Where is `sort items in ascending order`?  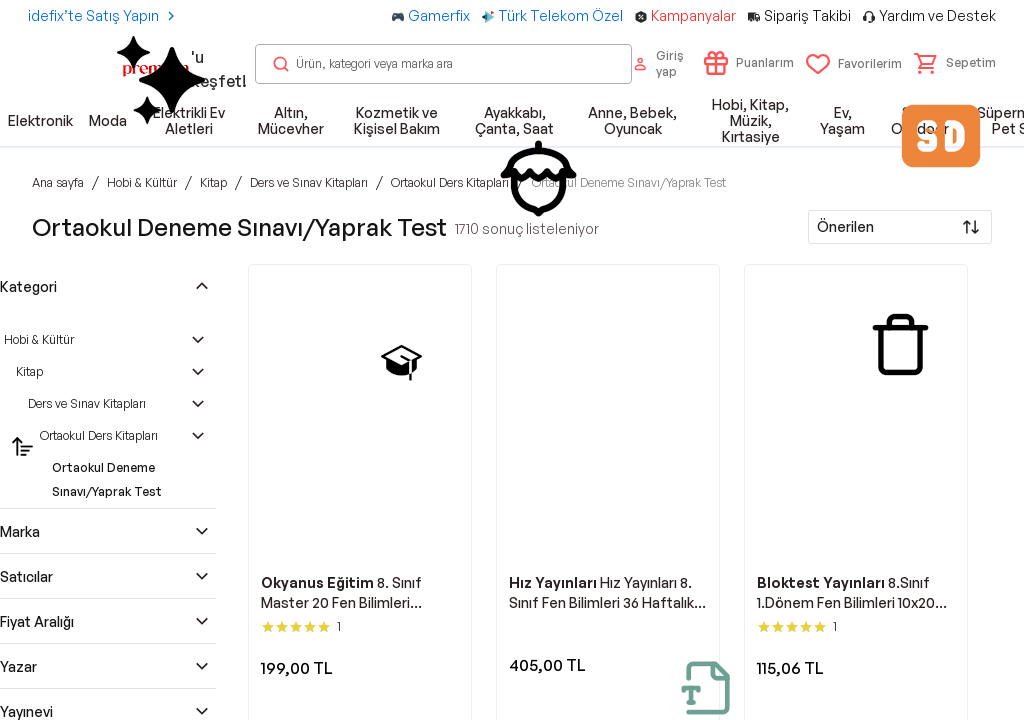 sort items in ascending order is located at coordinates (22, 446).